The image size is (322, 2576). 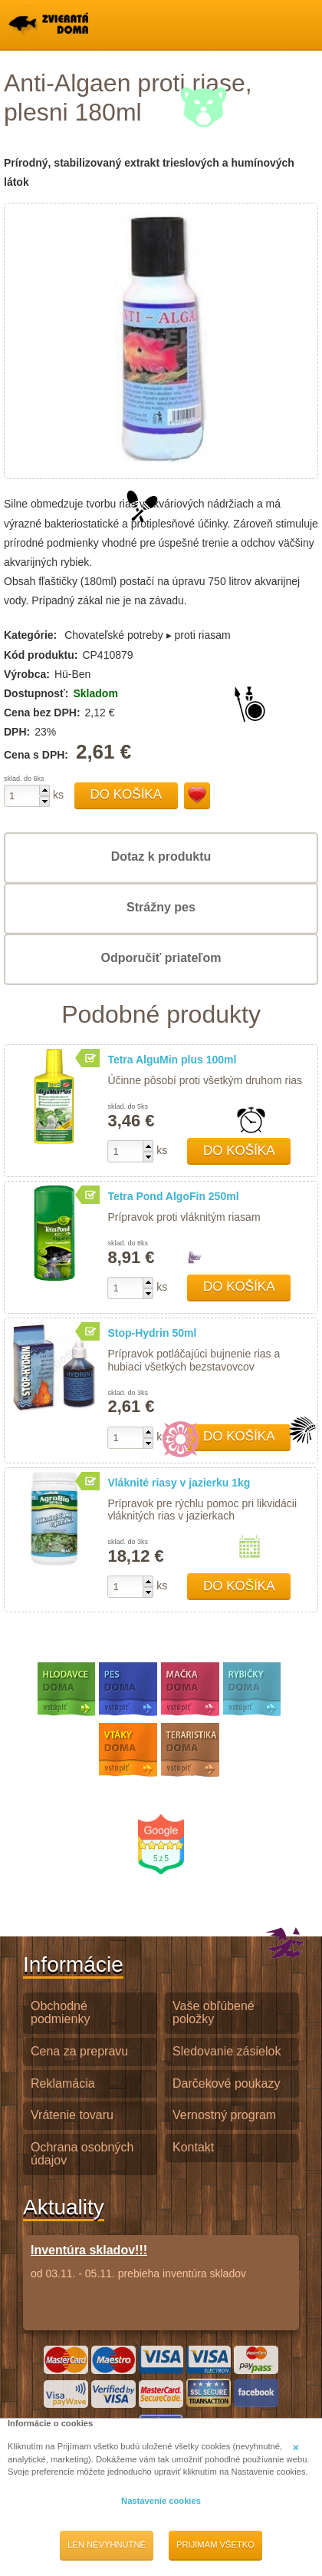 I want to click on select native american or tribal theme, so click(x=302, y=1430).